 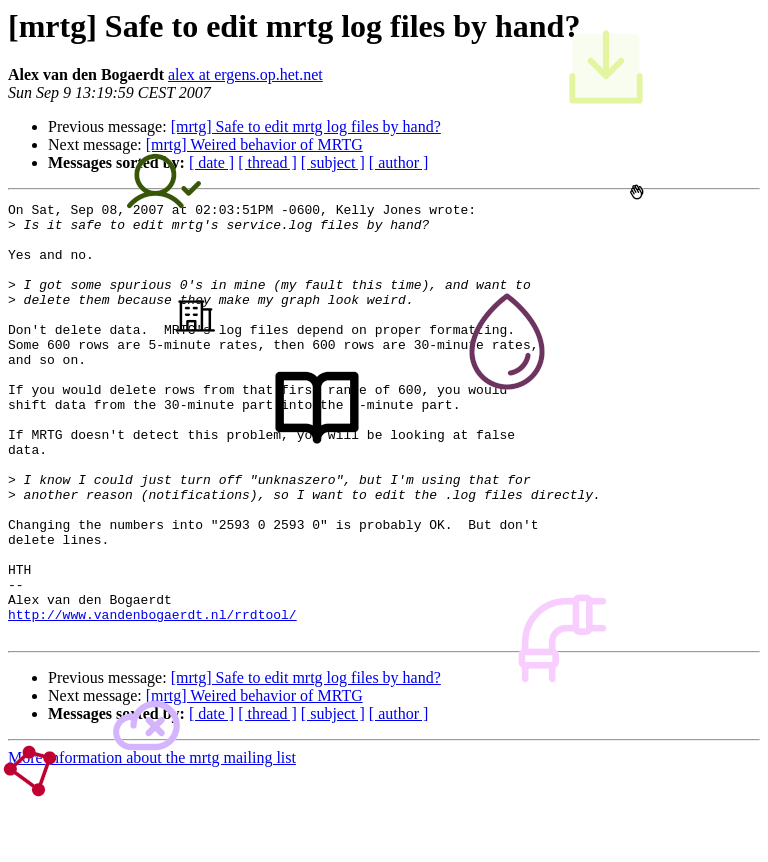 I want to click on verify or confirm user identity, so click(x=161, y=183).